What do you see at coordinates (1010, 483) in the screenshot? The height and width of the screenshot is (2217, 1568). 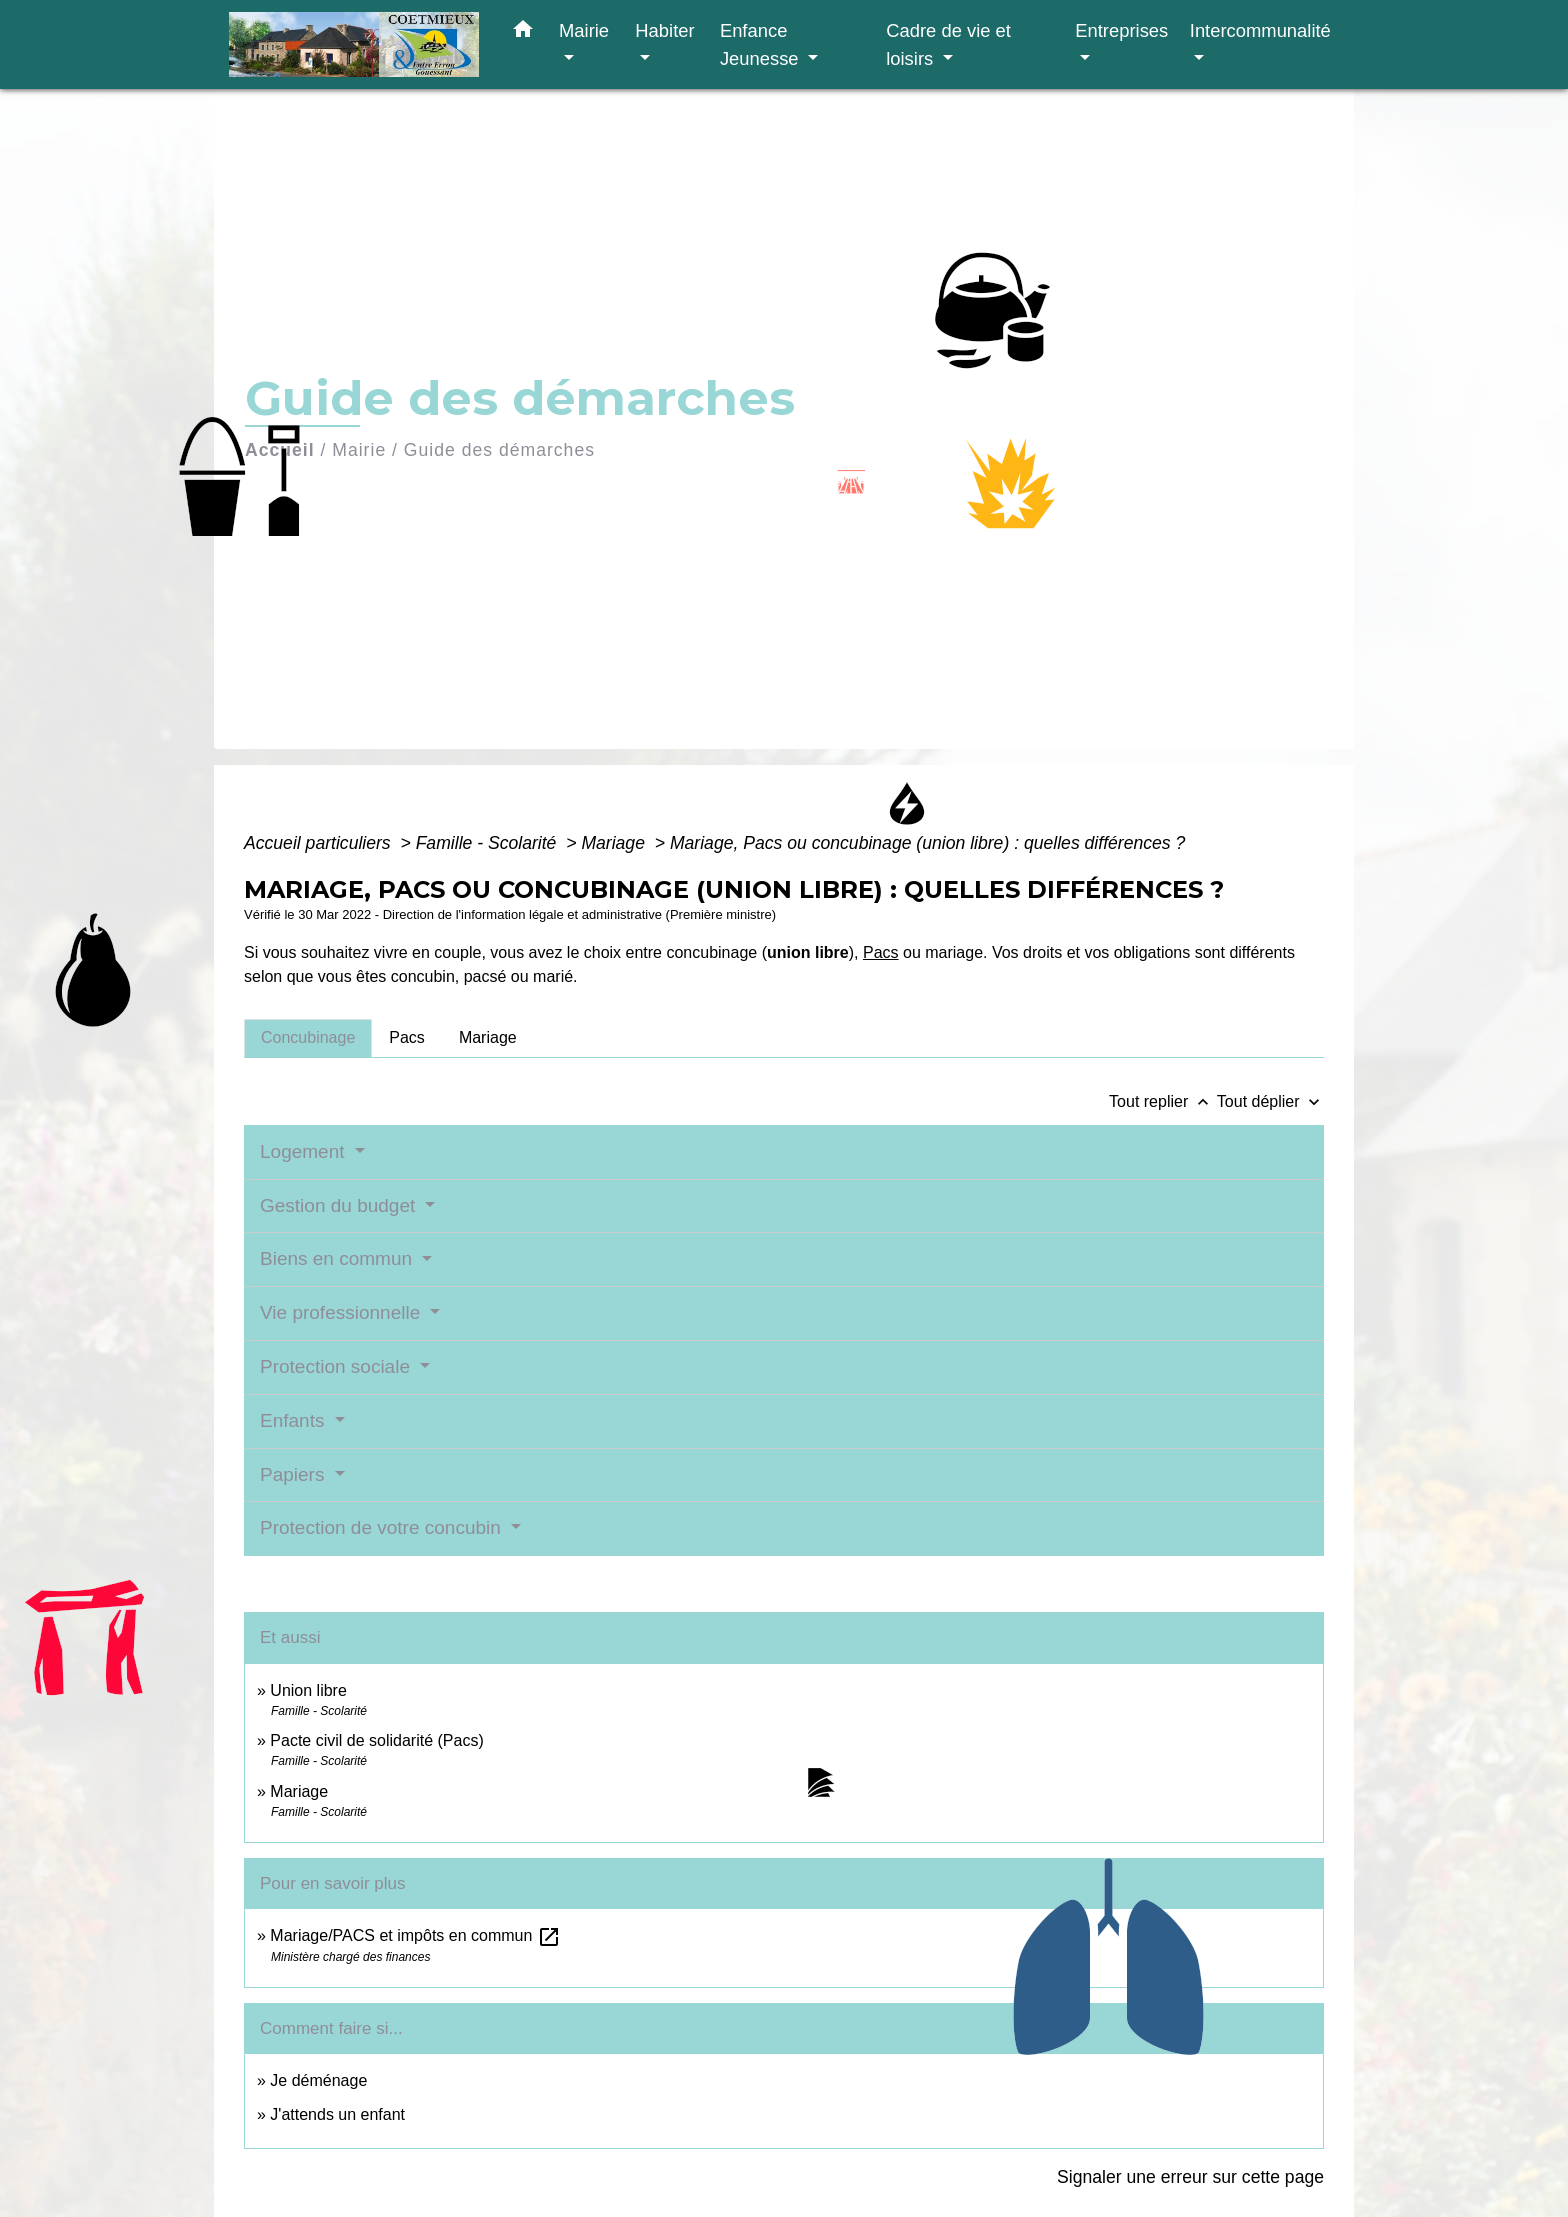 I see `indicates screen damage or impact effect` at bounding box center [1010, 483].